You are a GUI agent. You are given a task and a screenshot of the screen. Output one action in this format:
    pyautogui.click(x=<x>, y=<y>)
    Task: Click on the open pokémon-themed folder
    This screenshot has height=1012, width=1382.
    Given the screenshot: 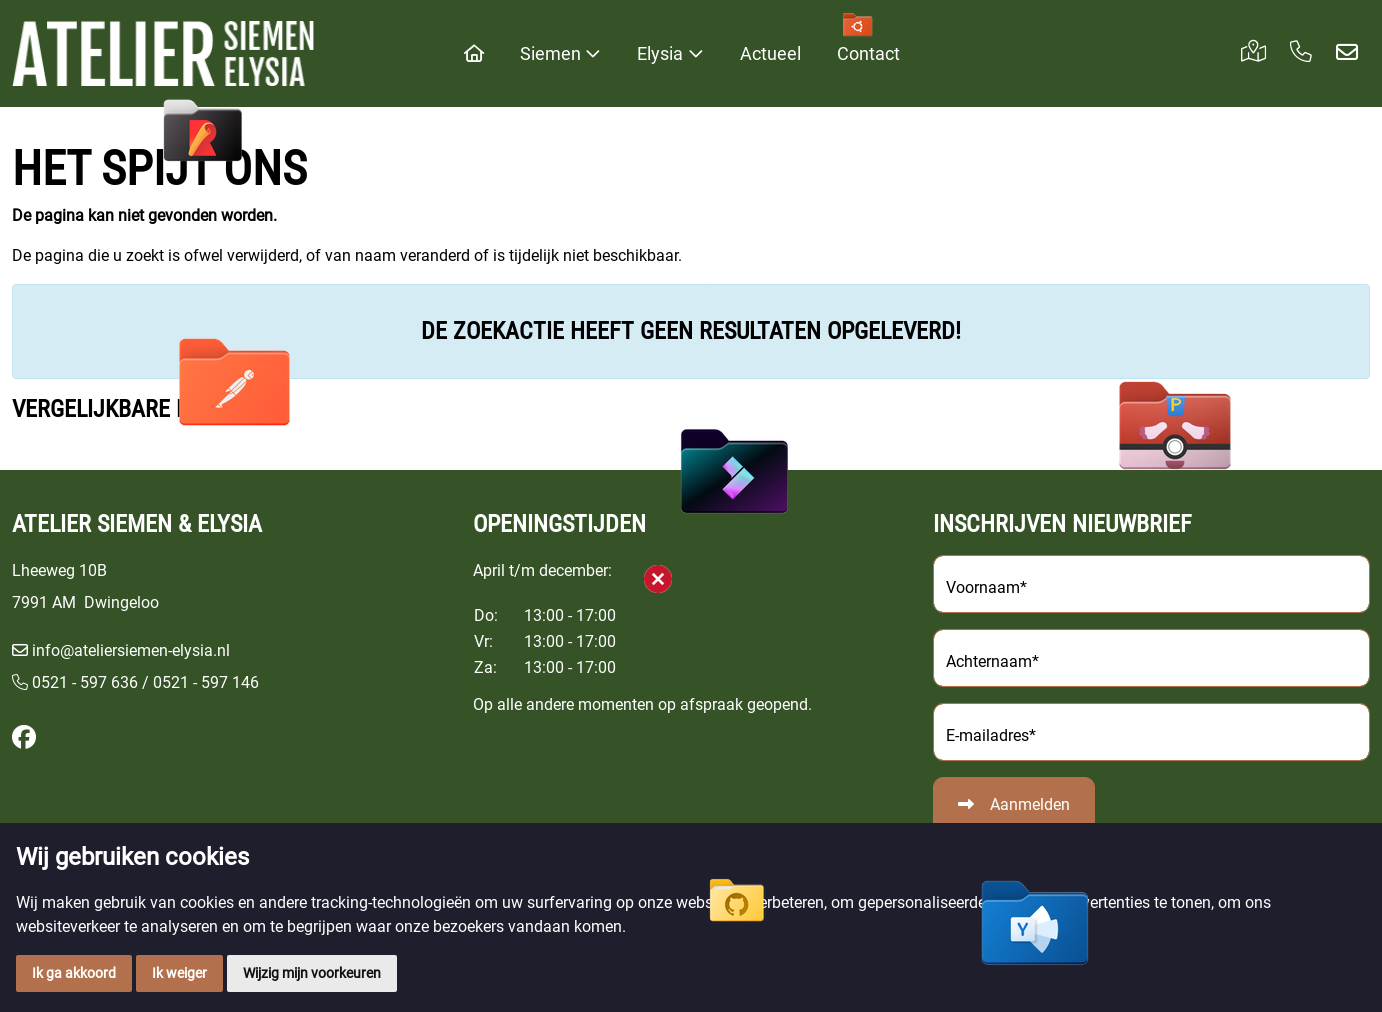 What is the action you would take?
    pyautogui.click(x=1174, y=428)
    